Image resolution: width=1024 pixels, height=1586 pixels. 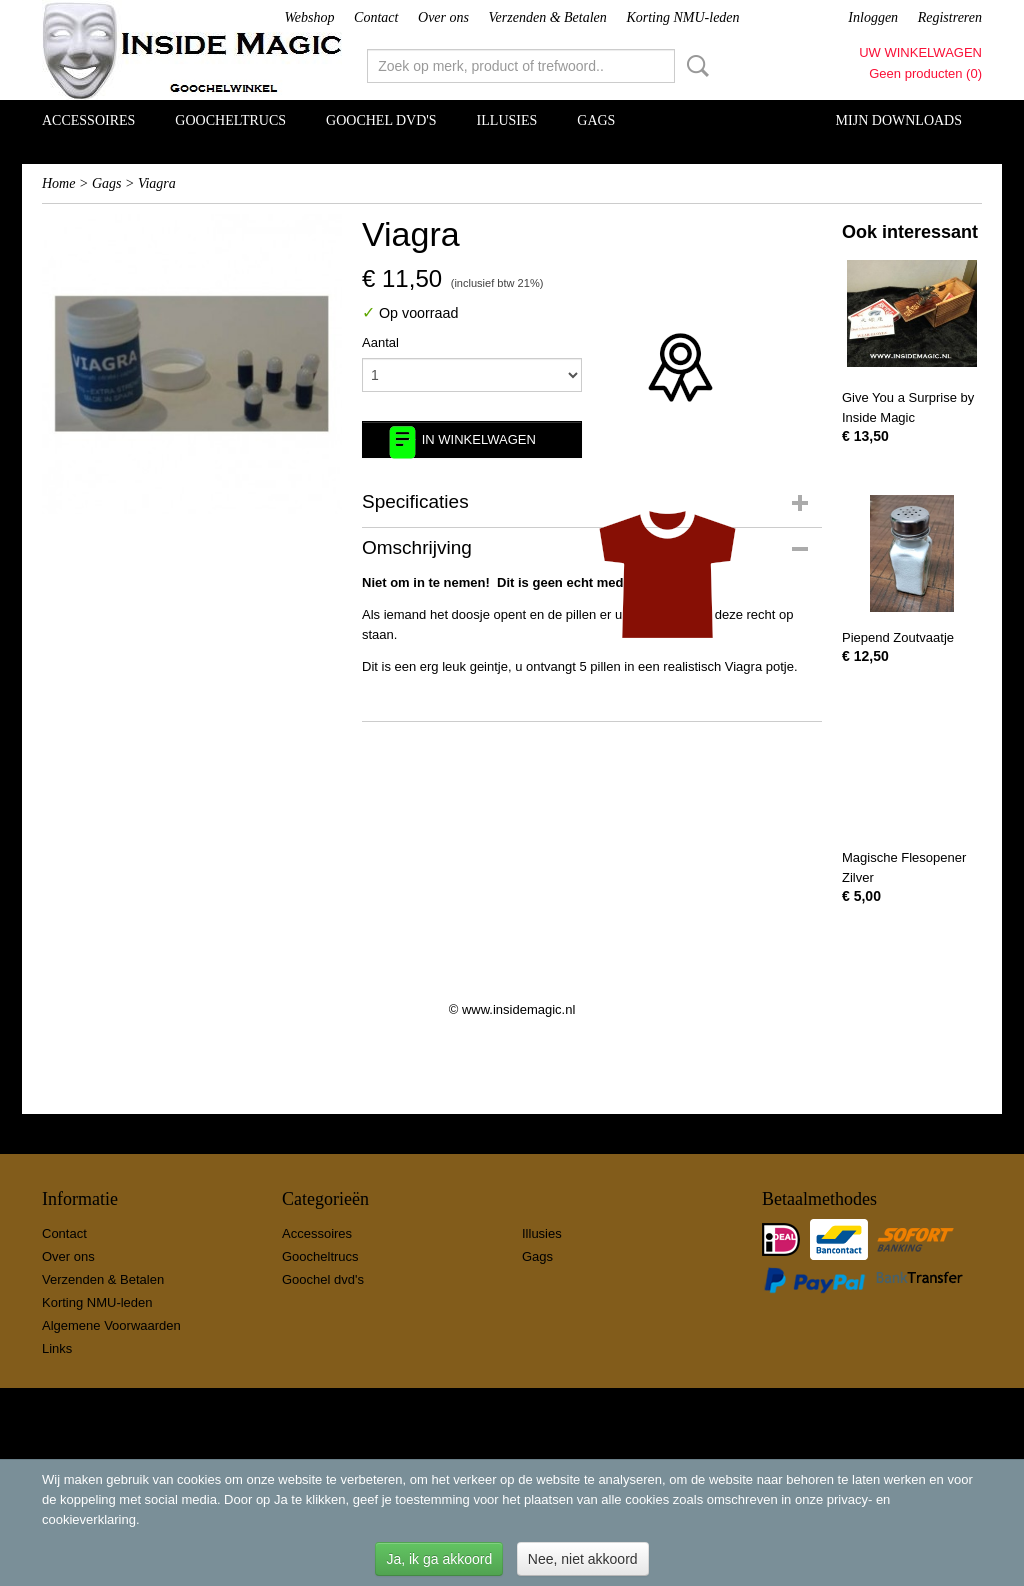 I want to click on browse clothing or apparel items, so click(x=667, y=574).